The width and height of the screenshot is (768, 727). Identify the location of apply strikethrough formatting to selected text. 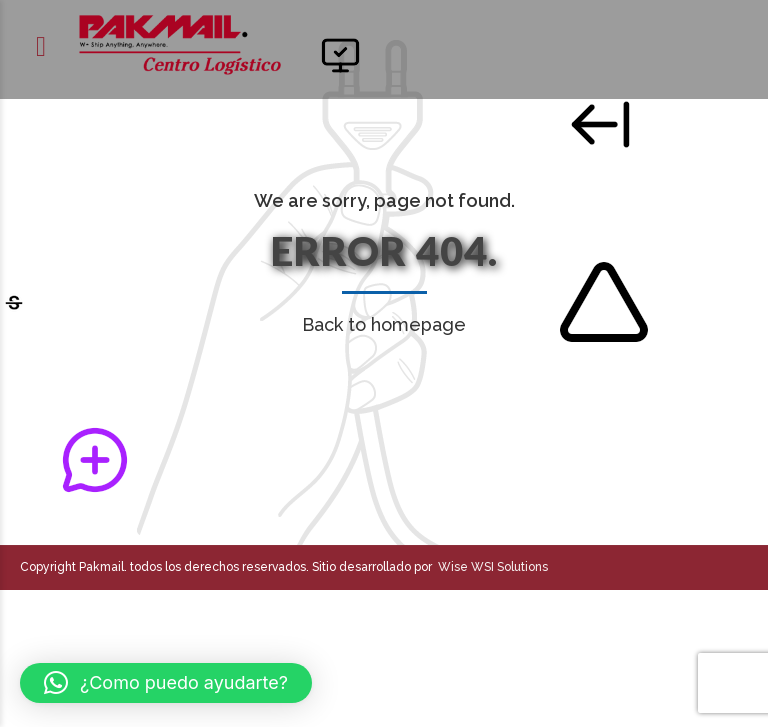
(14, 304).